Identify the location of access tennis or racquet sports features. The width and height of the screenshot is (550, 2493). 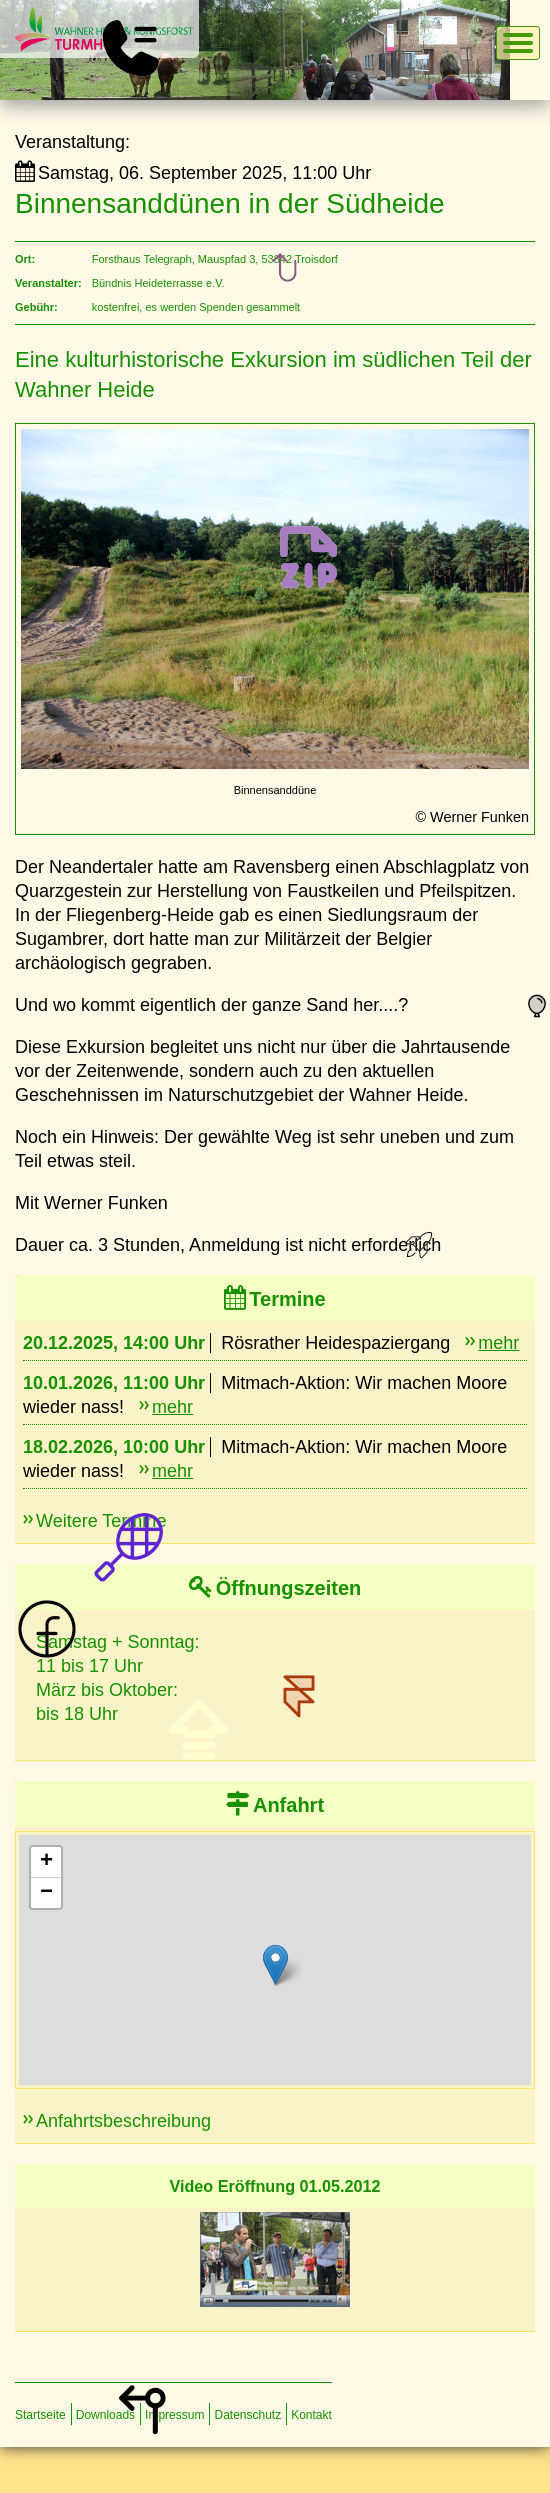
(127, 1548).